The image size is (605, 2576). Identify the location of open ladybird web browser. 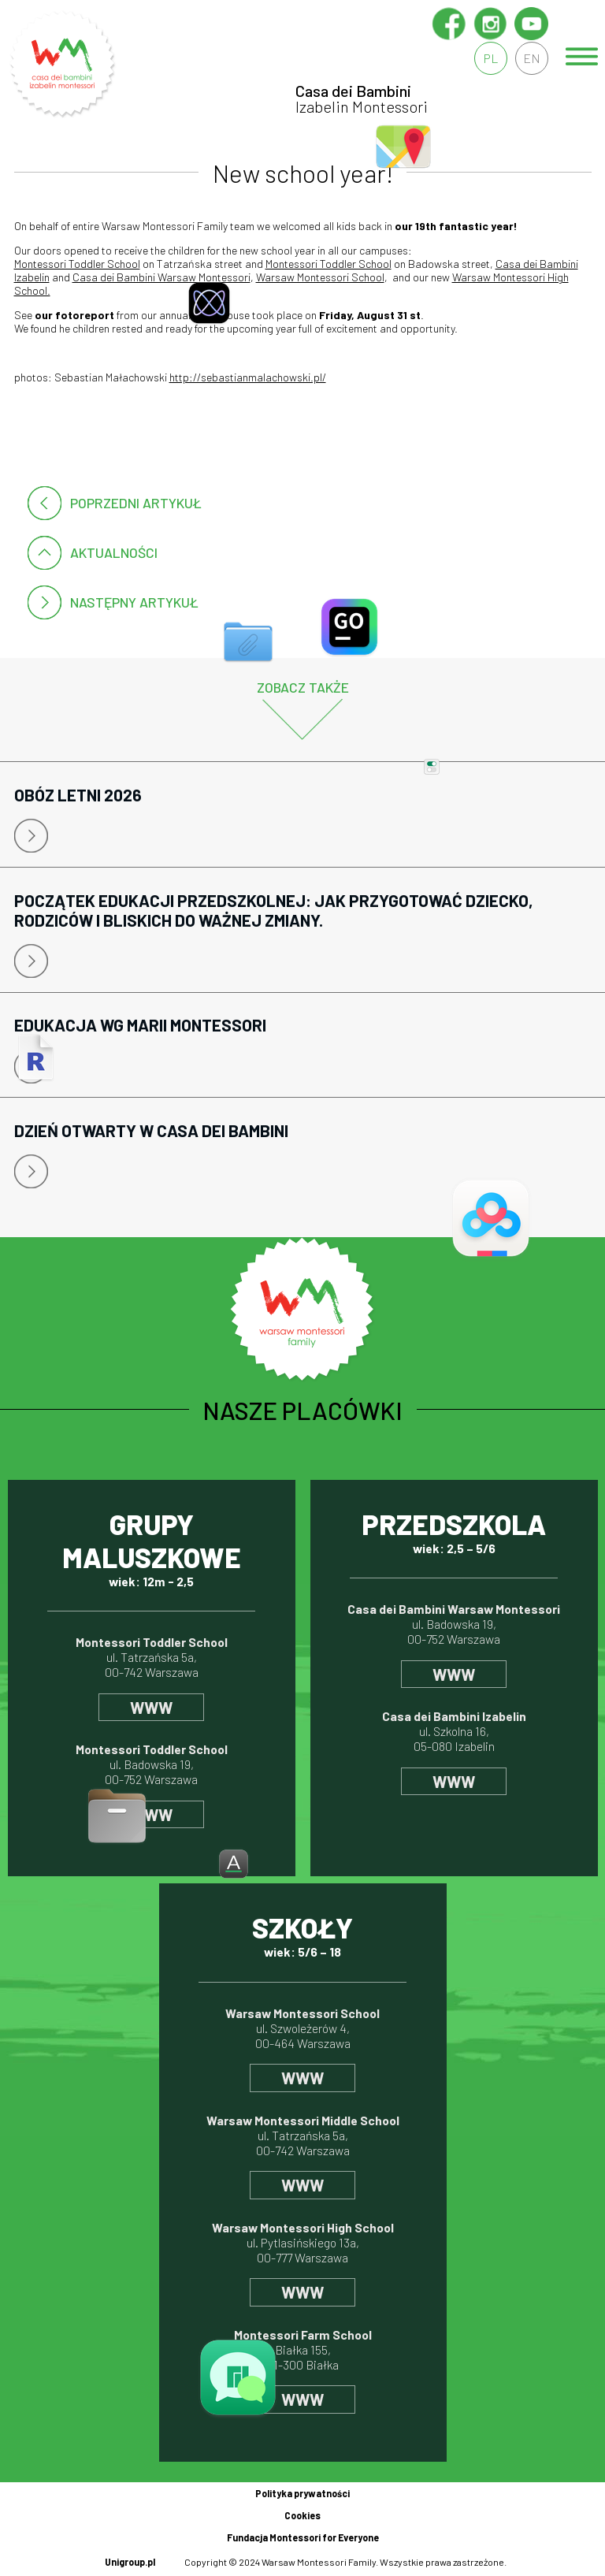
(209, 303).